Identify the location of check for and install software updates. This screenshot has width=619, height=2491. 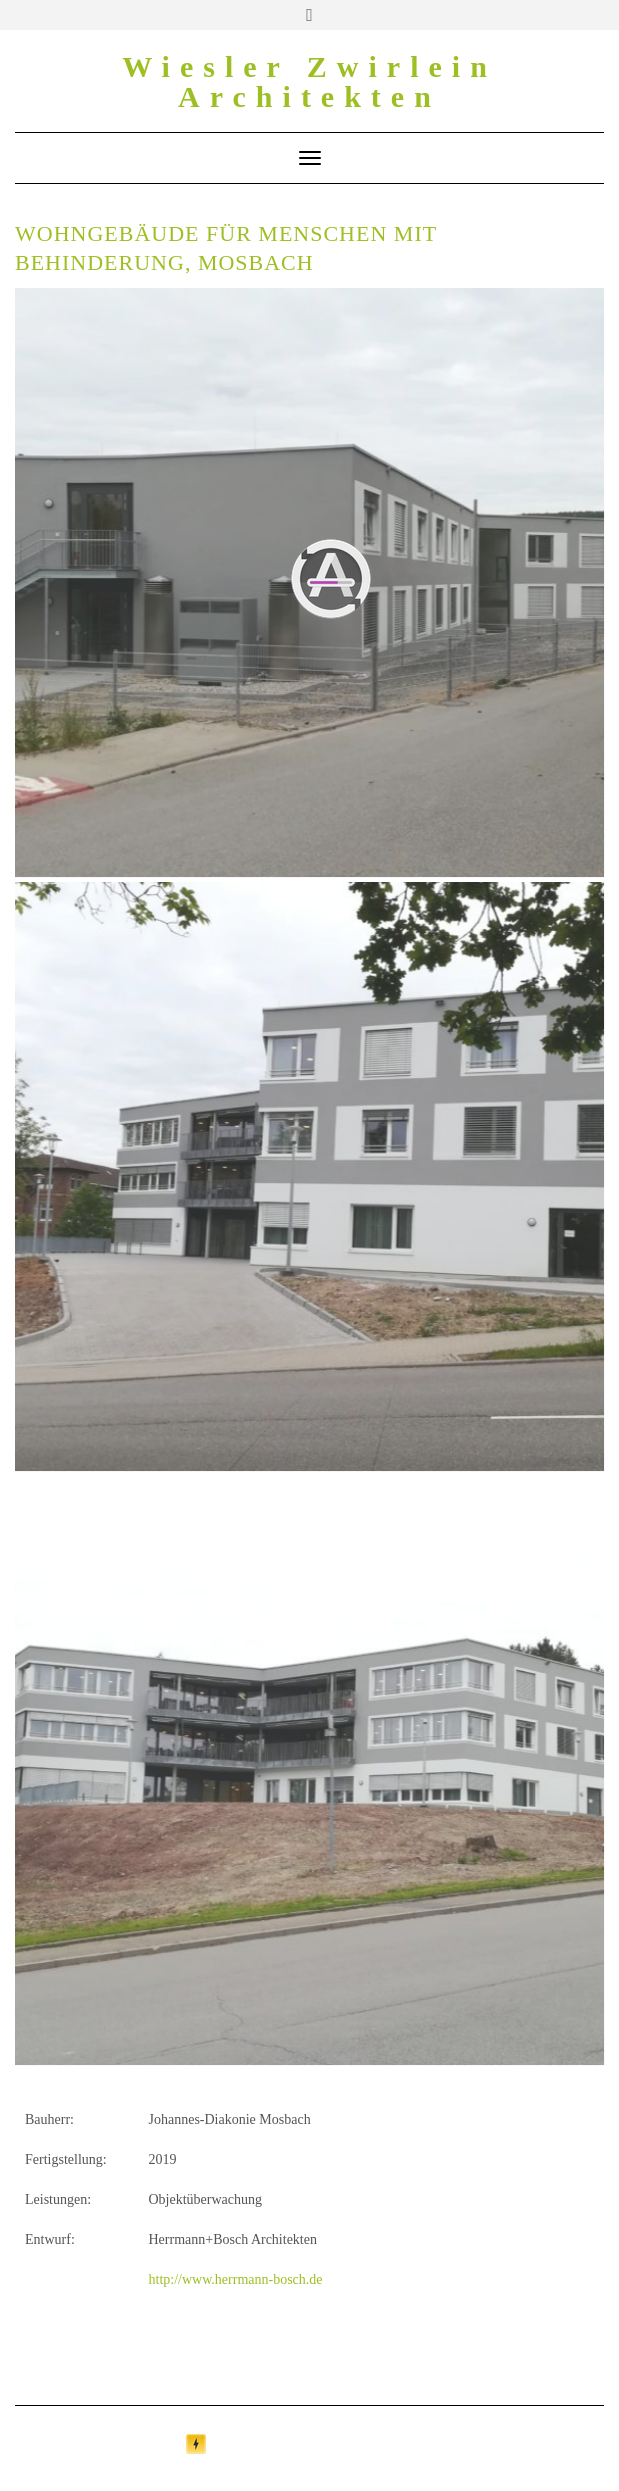
(331, 579).